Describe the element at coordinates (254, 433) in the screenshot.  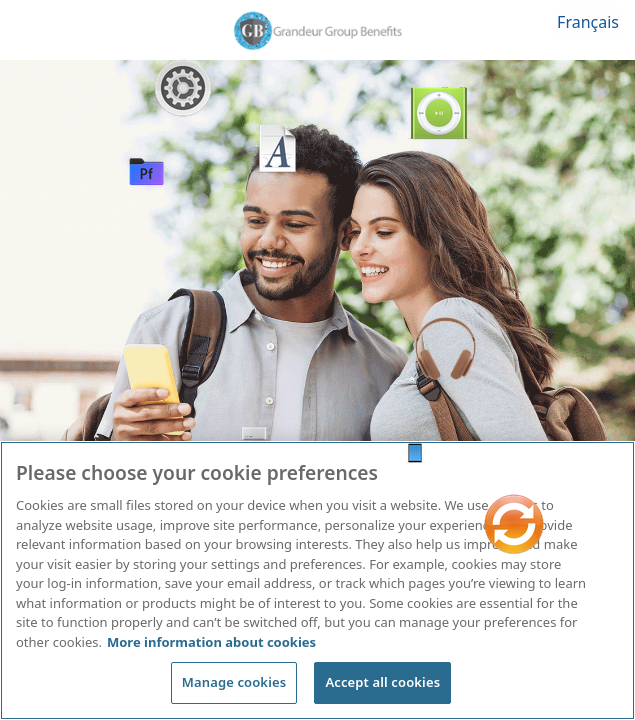
I see `mac studio desktop computer` at that location.